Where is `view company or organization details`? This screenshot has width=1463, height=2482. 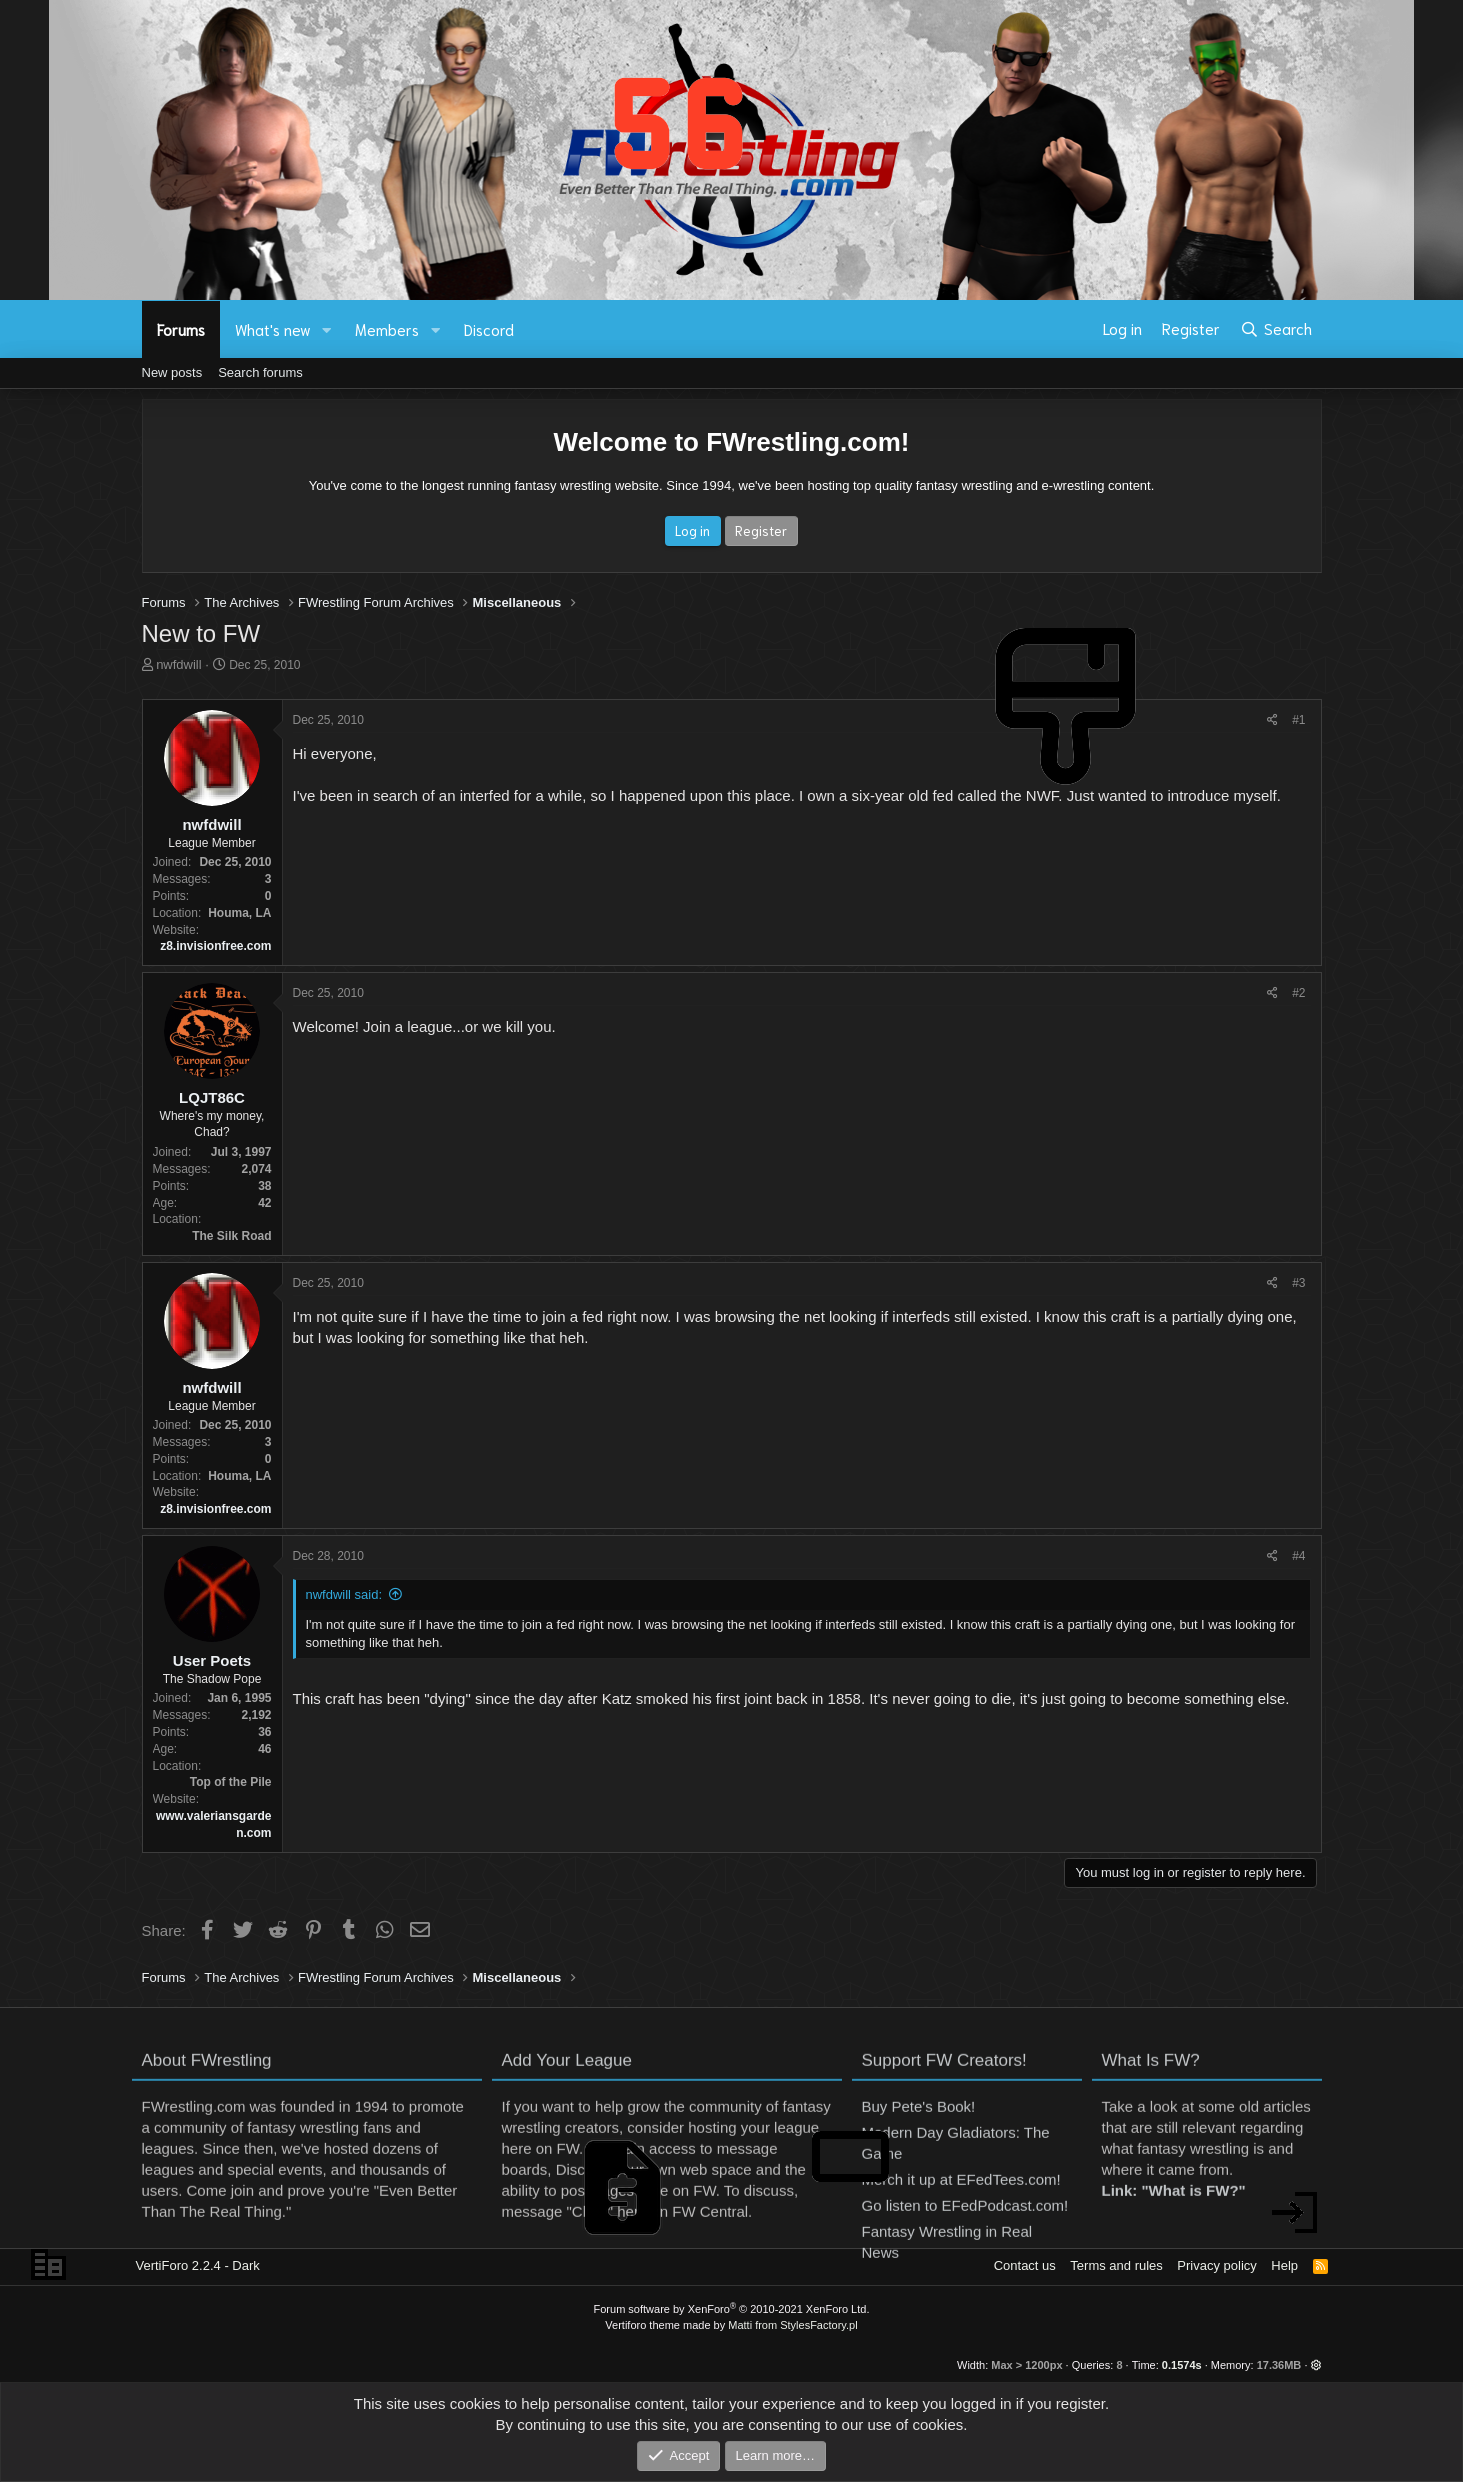
view company or organization details is located at coordinates (48, 2264).